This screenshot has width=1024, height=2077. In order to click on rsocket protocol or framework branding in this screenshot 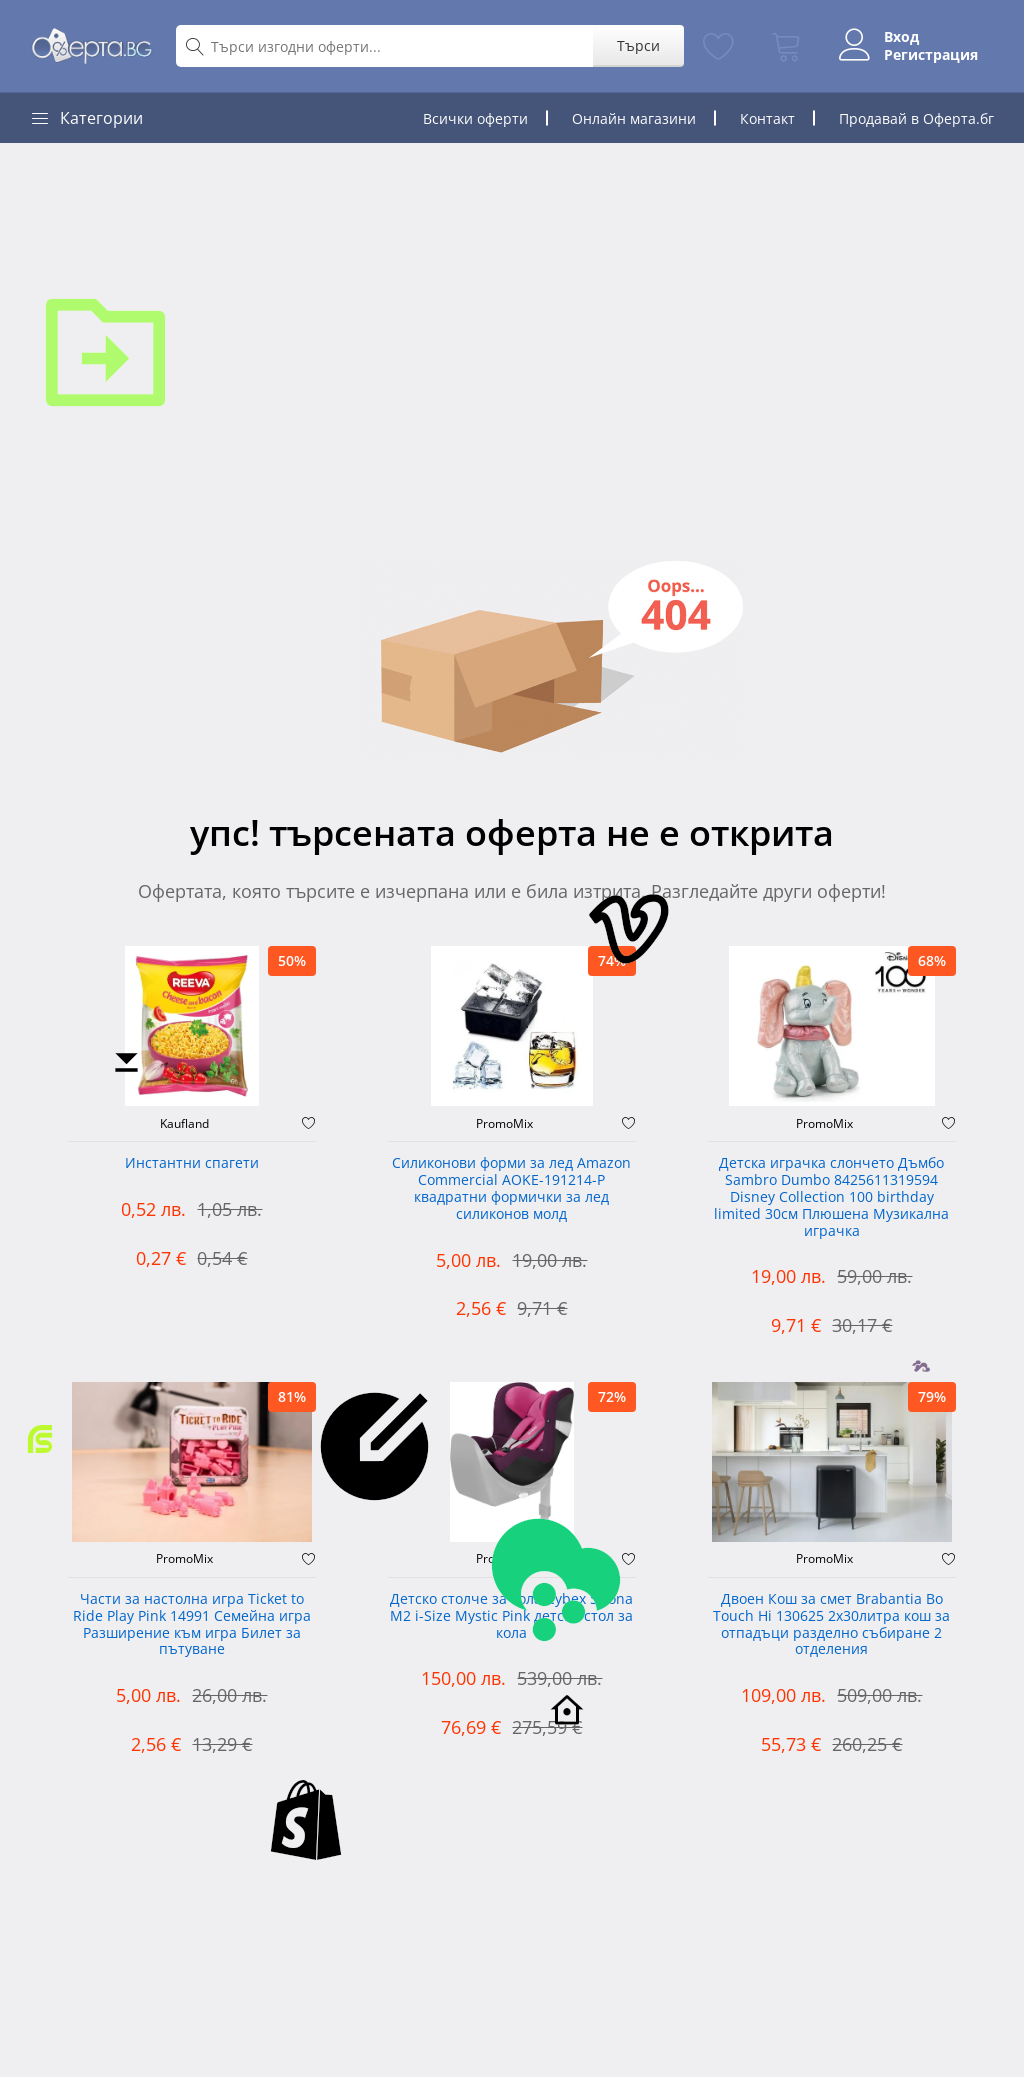, I will do `click(40, 1439)`.